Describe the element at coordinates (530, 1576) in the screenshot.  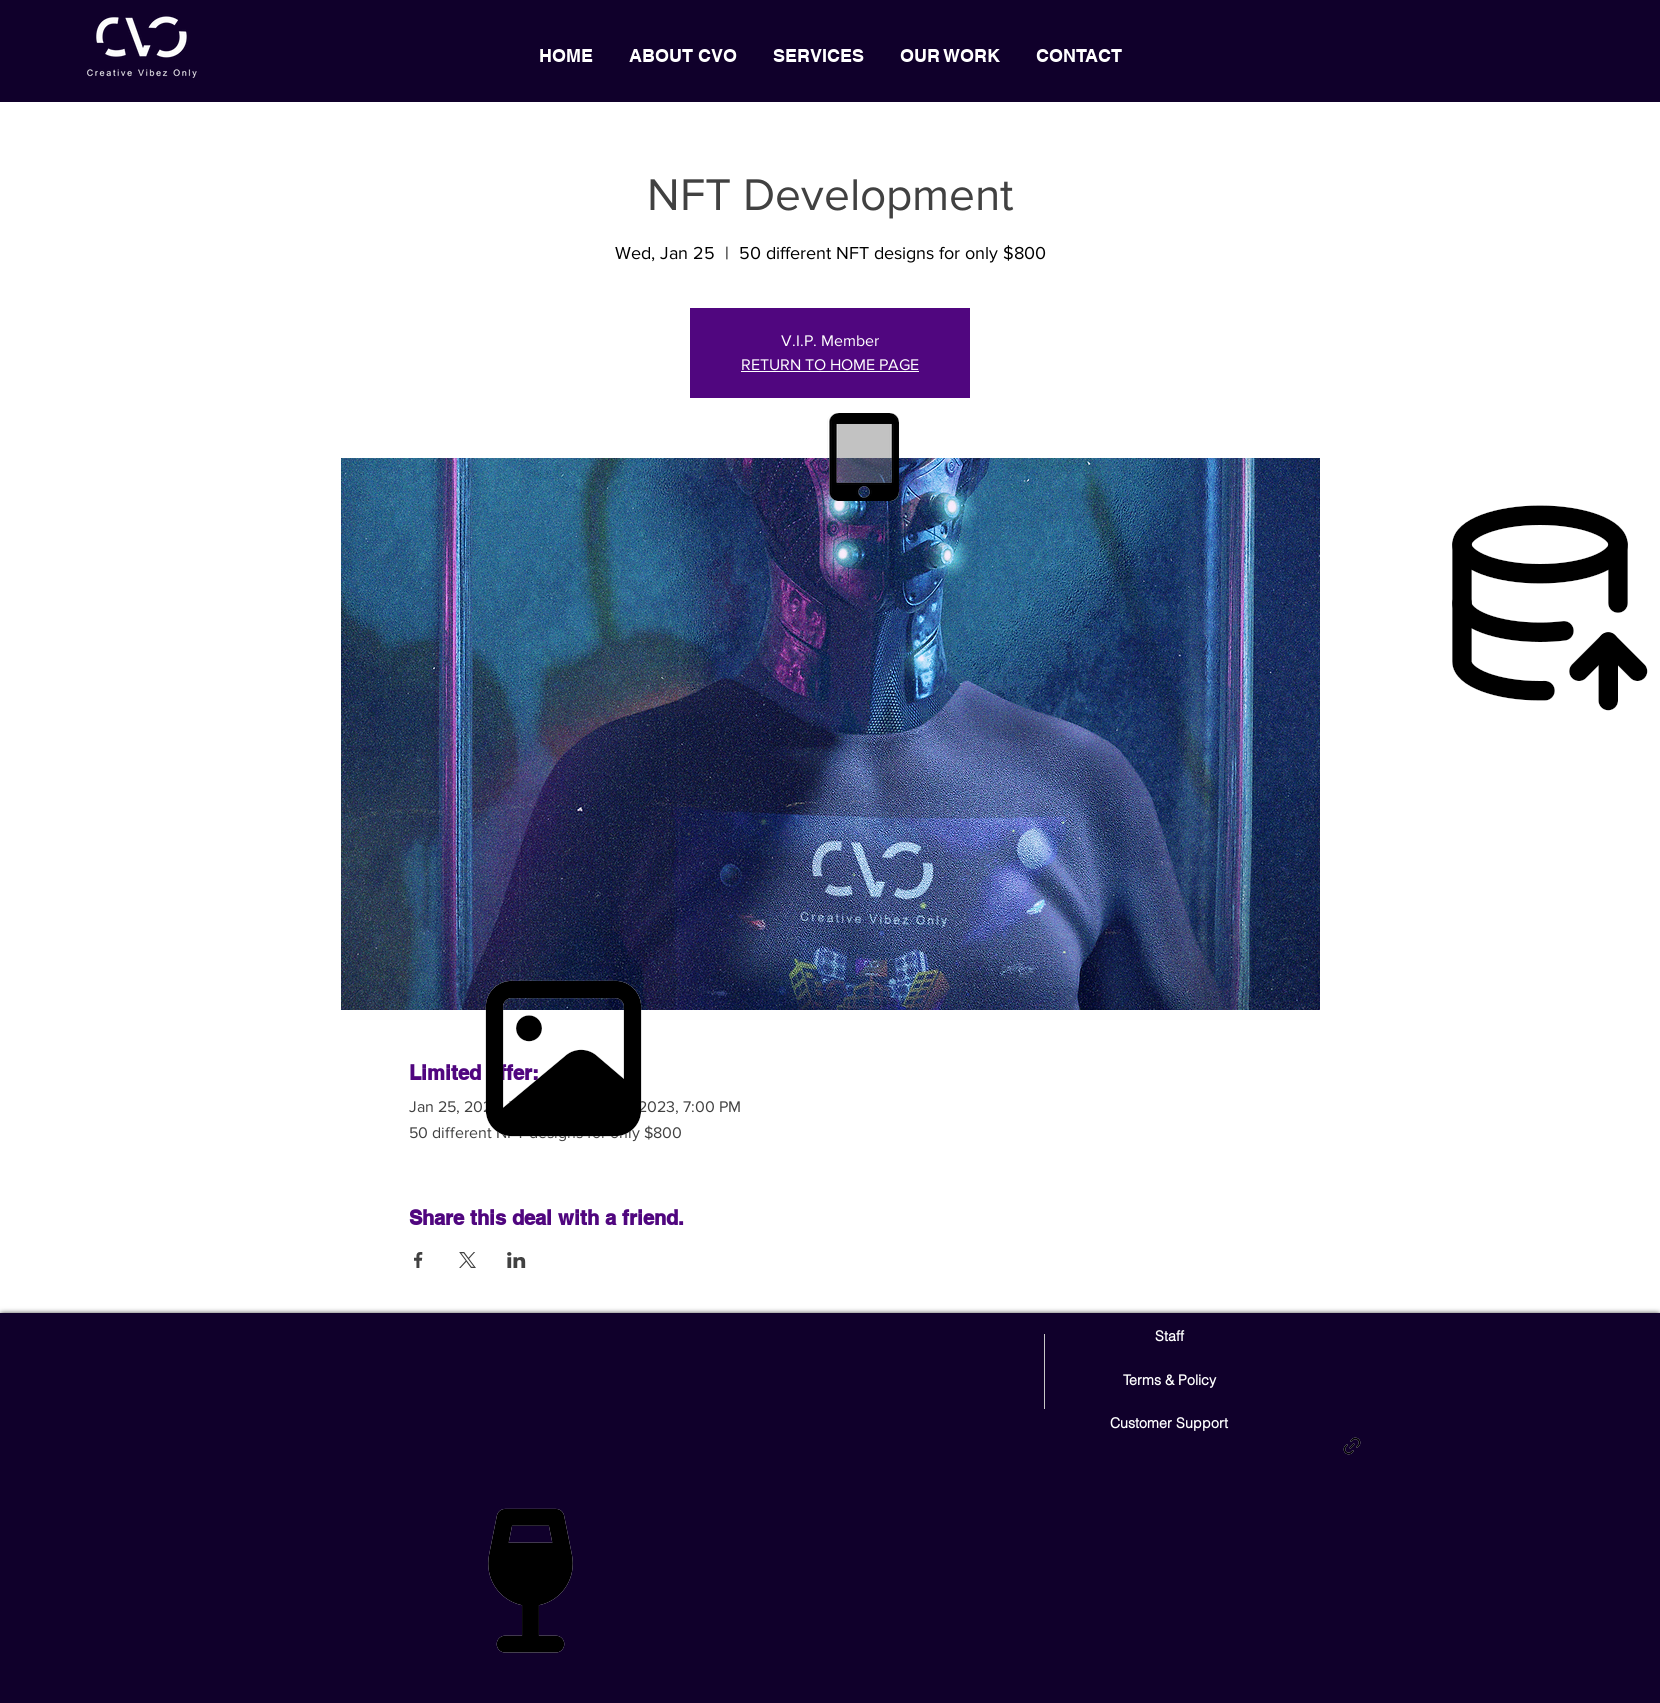
I see `browse wine or beverage options` at that location.